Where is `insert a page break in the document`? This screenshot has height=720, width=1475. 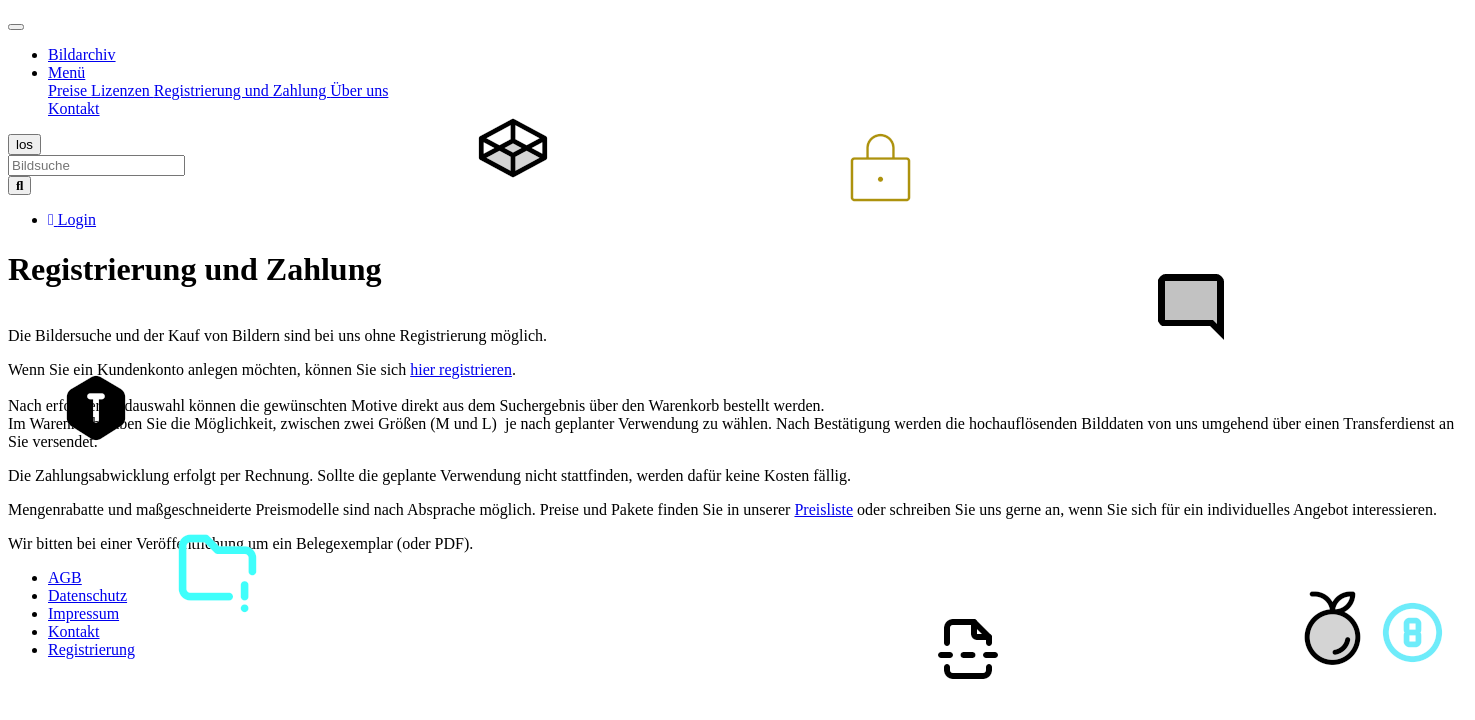
insert a page break in the document is located at coordinates (968, 649).